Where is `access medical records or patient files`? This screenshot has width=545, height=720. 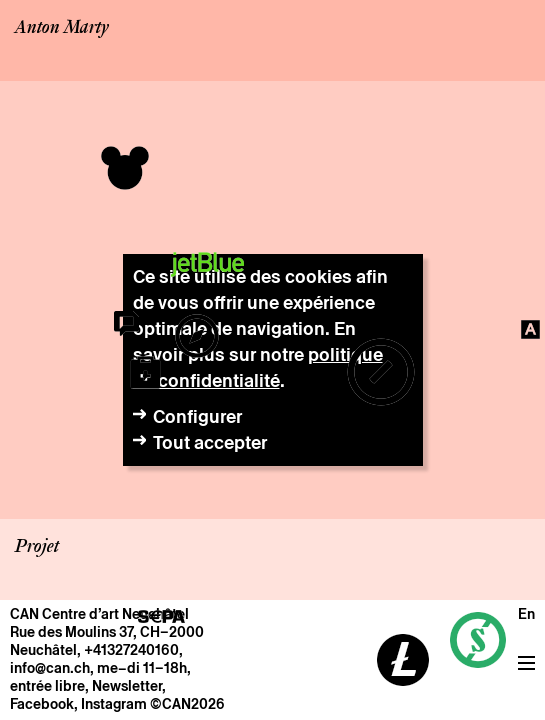
access medical records or patient files is located at coordinates (145, 372).